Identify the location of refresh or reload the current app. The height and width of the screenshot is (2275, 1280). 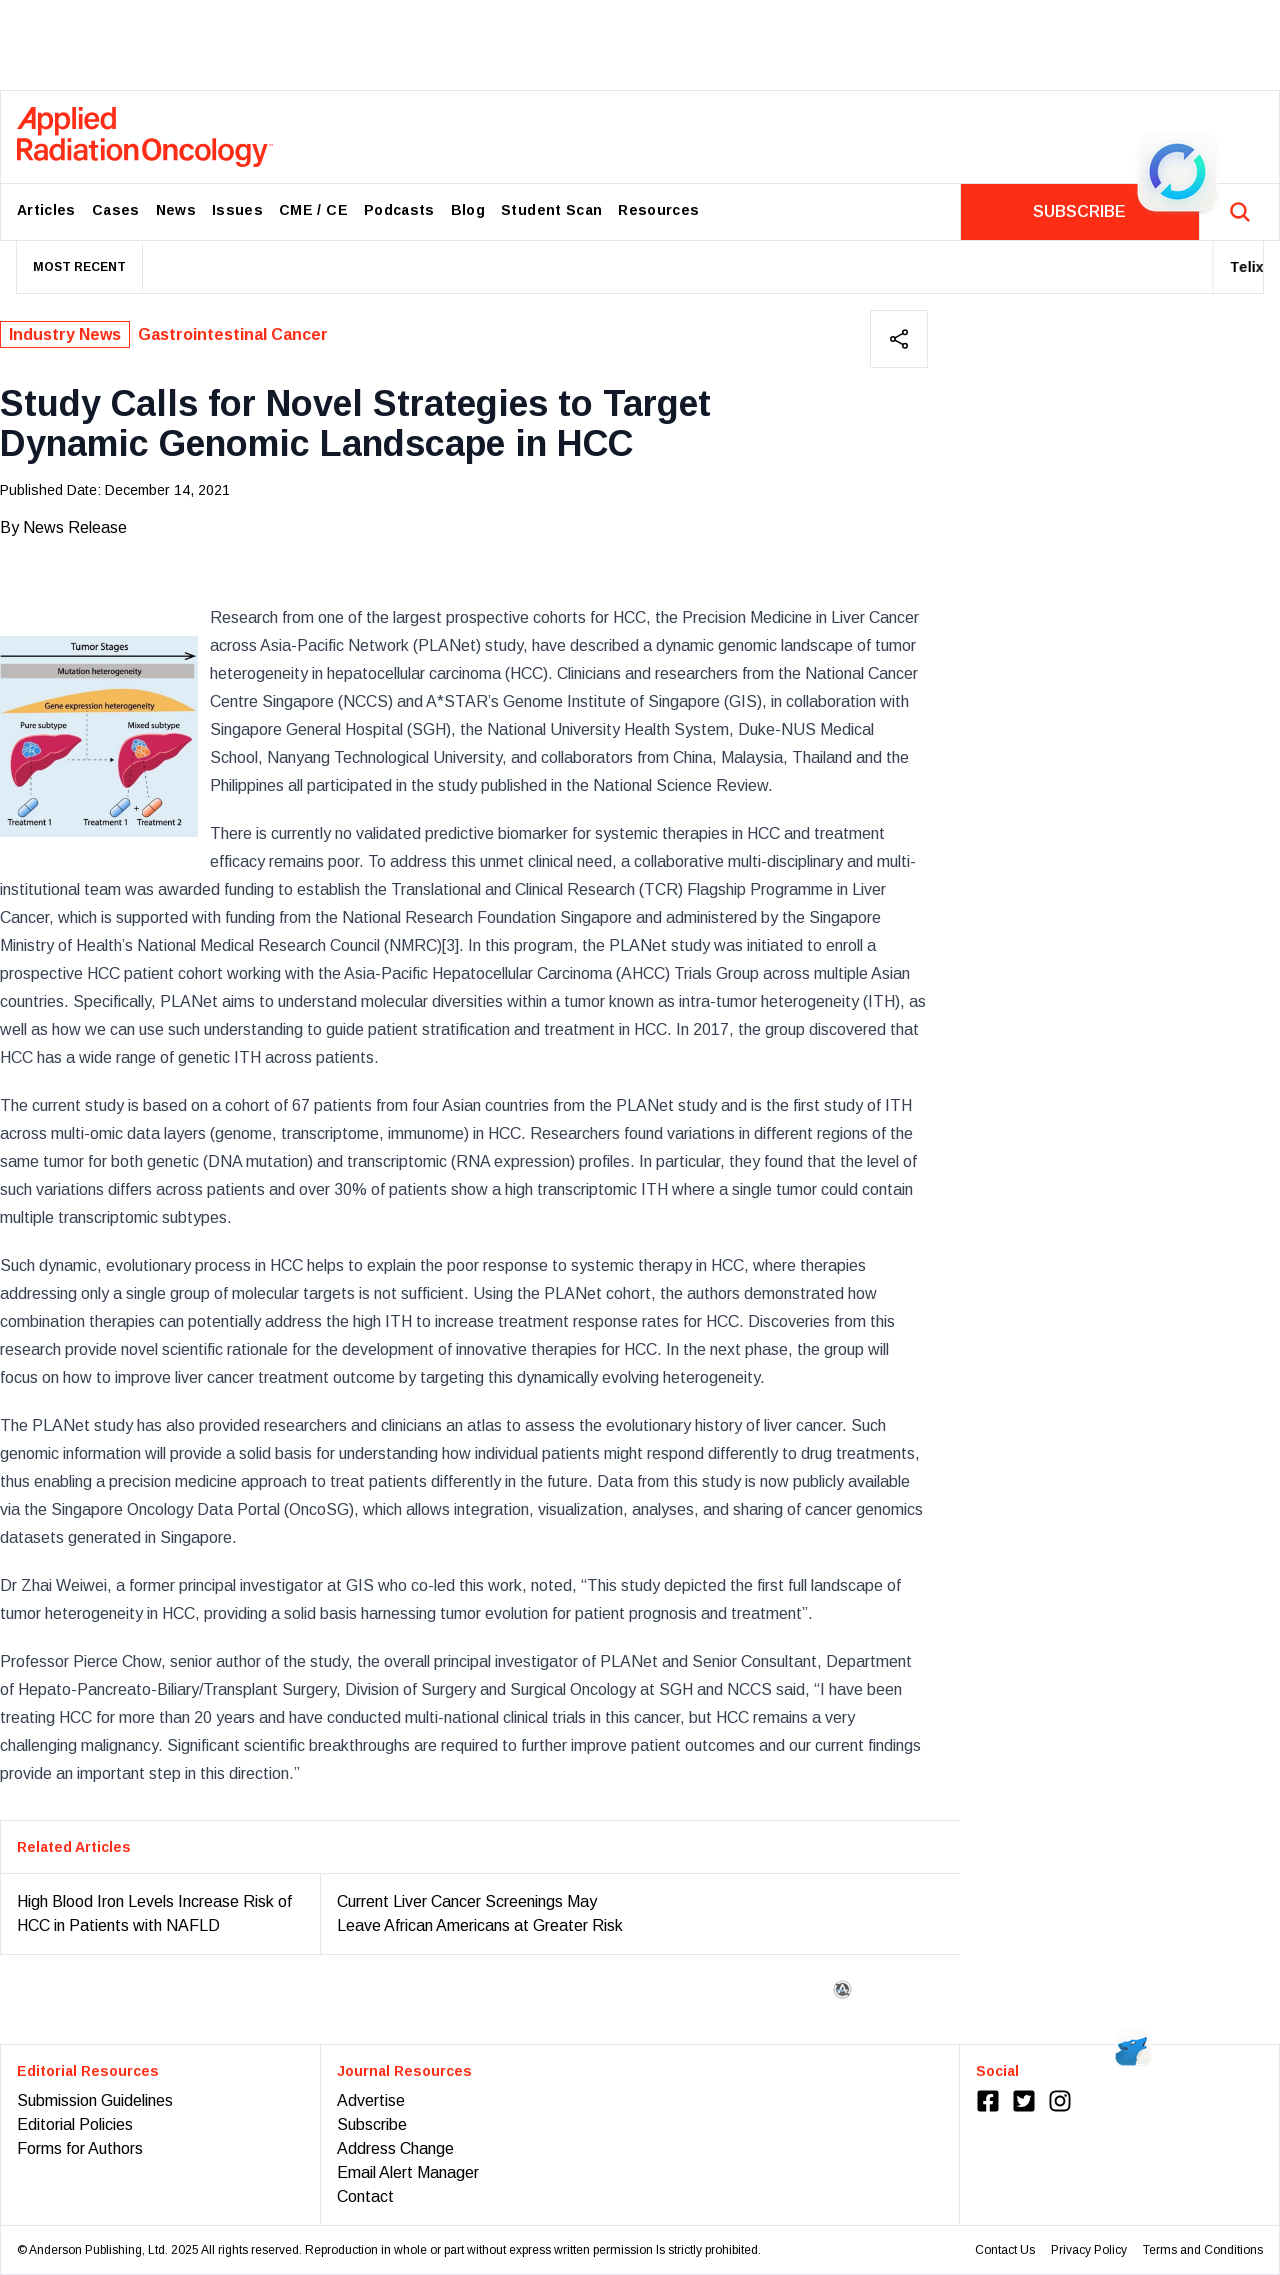
(1177, 171).